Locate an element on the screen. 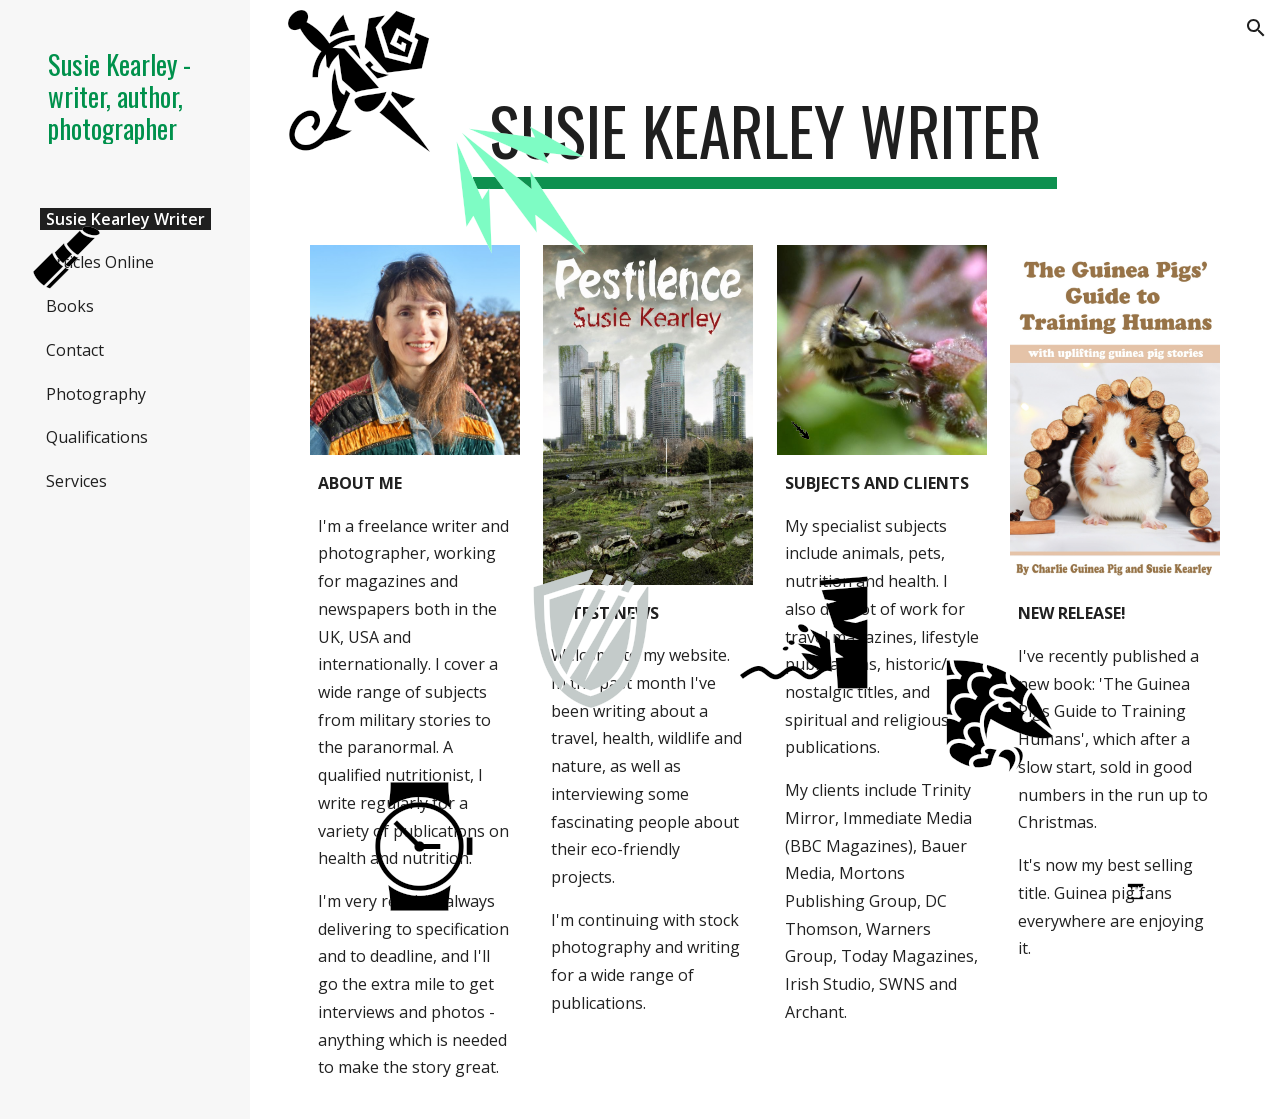 This screenshot has height=1119, width=1280. pangolin character or creature icon is located at coordinates (1004, 716).